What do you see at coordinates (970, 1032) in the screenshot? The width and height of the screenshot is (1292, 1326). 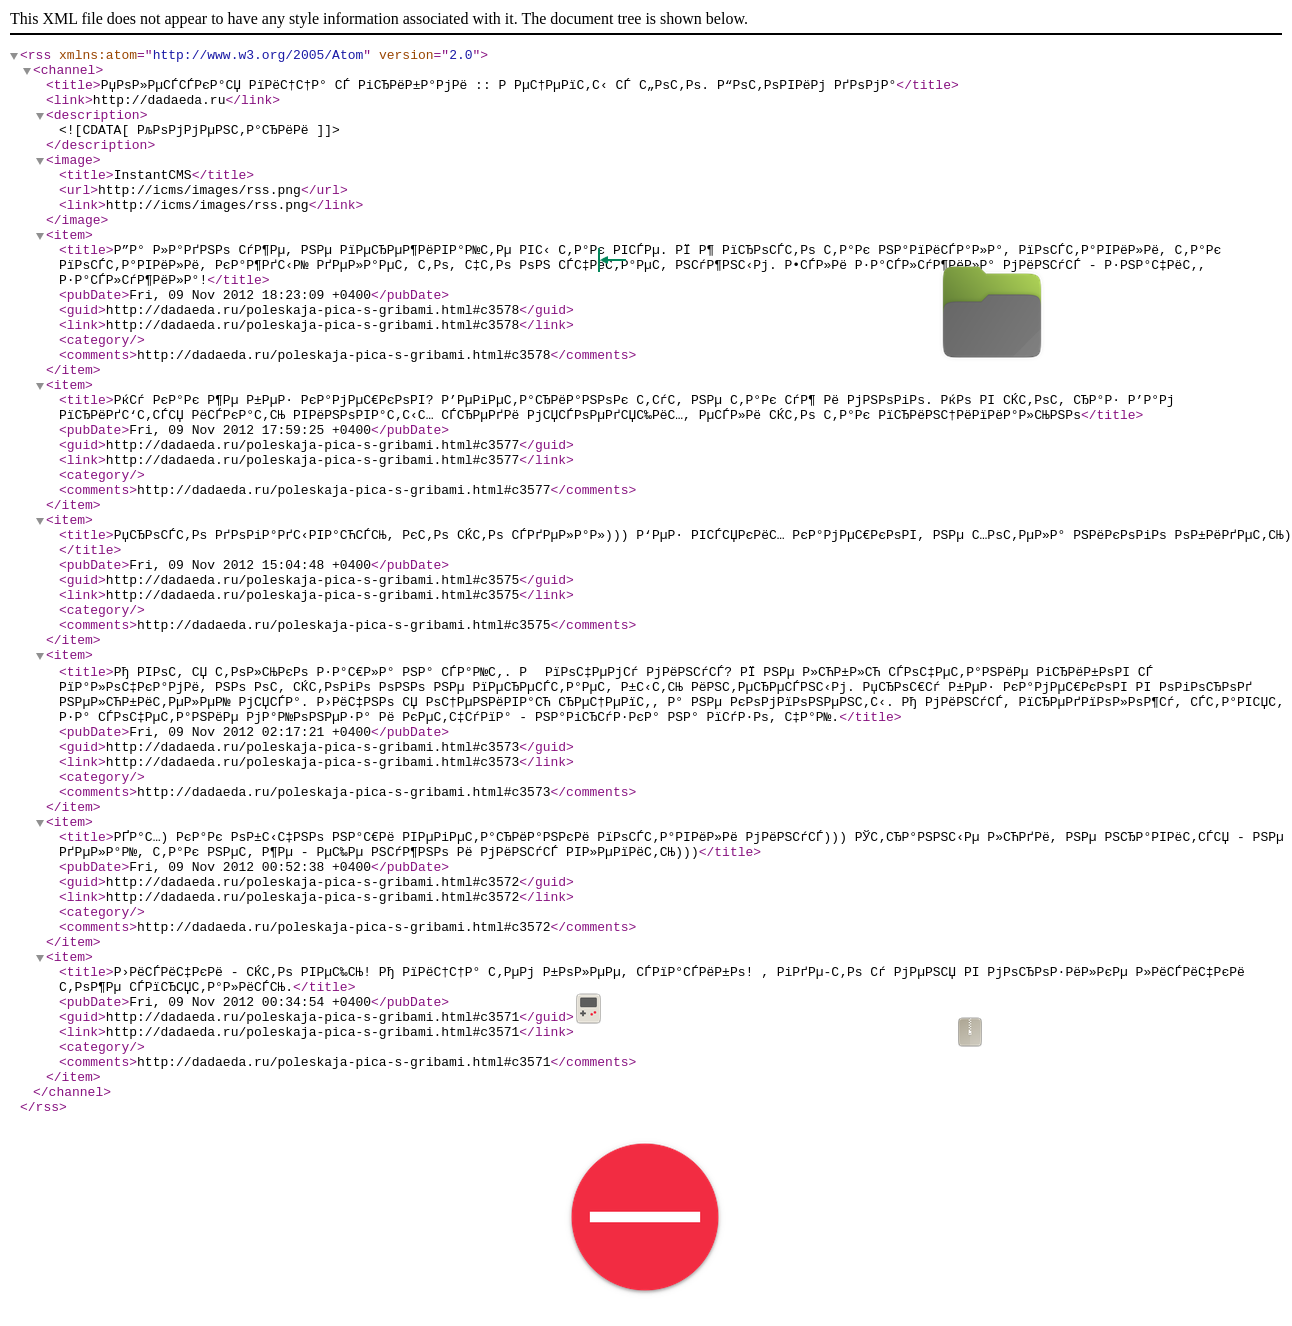 I see `open file roller archive manager` at bounding box center [970, 1032].